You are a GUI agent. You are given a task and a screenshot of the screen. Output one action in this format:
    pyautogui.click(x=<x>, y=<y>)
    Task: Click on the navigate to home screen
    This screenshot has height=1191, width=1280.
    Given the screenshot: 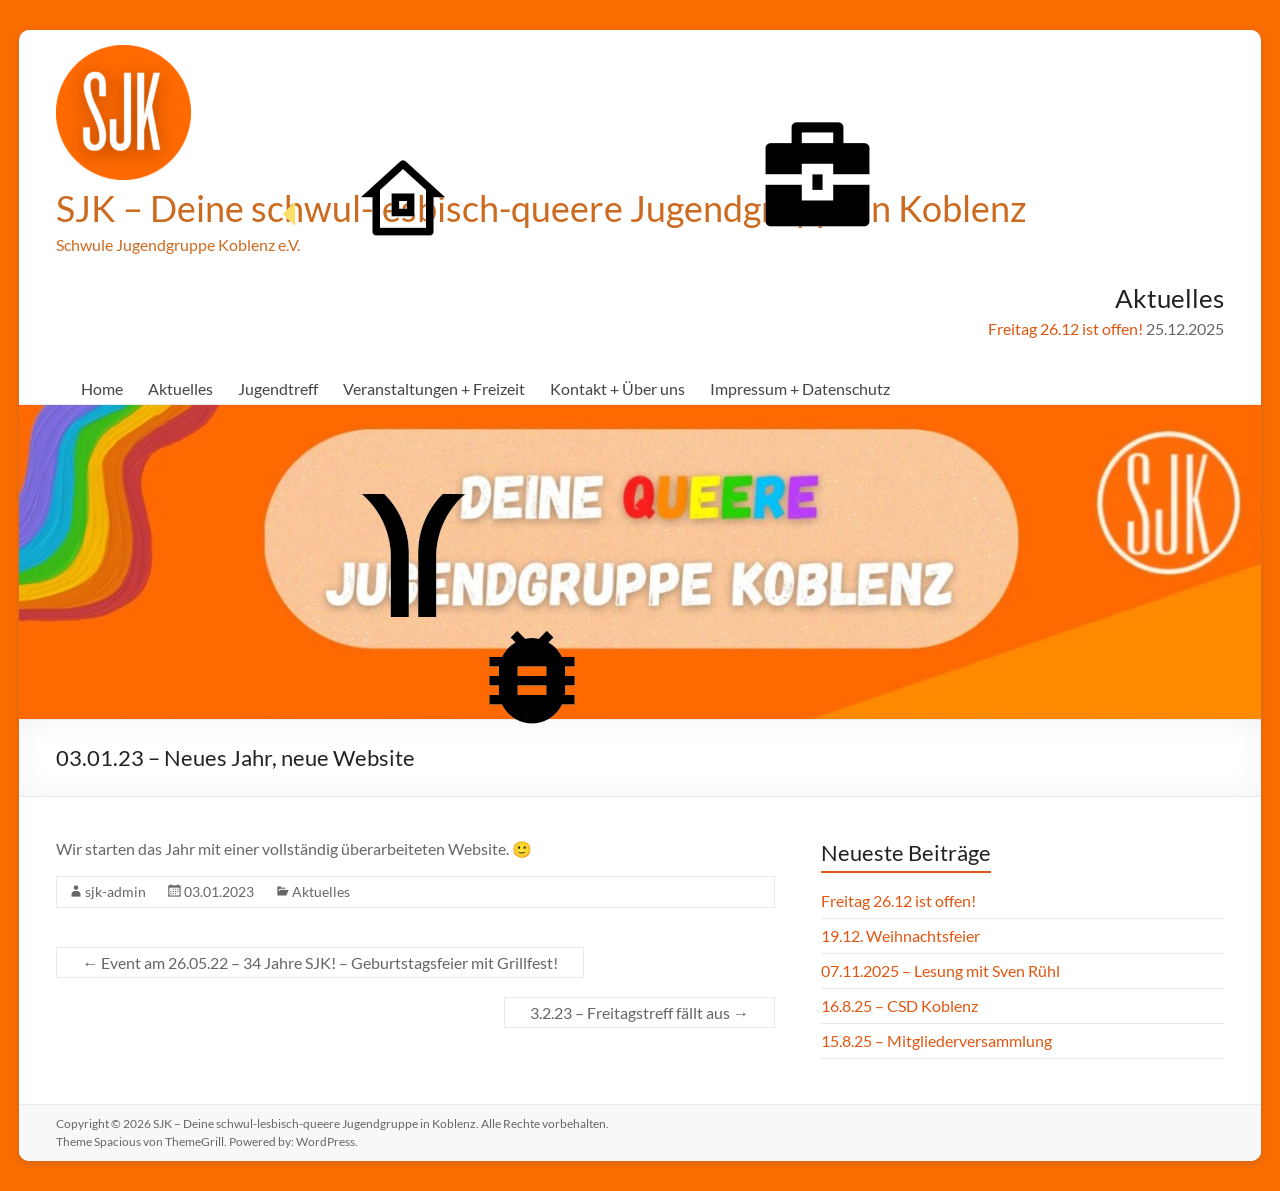 What is the action you would take?
    pyautogui.click(x=403, y=201)
    